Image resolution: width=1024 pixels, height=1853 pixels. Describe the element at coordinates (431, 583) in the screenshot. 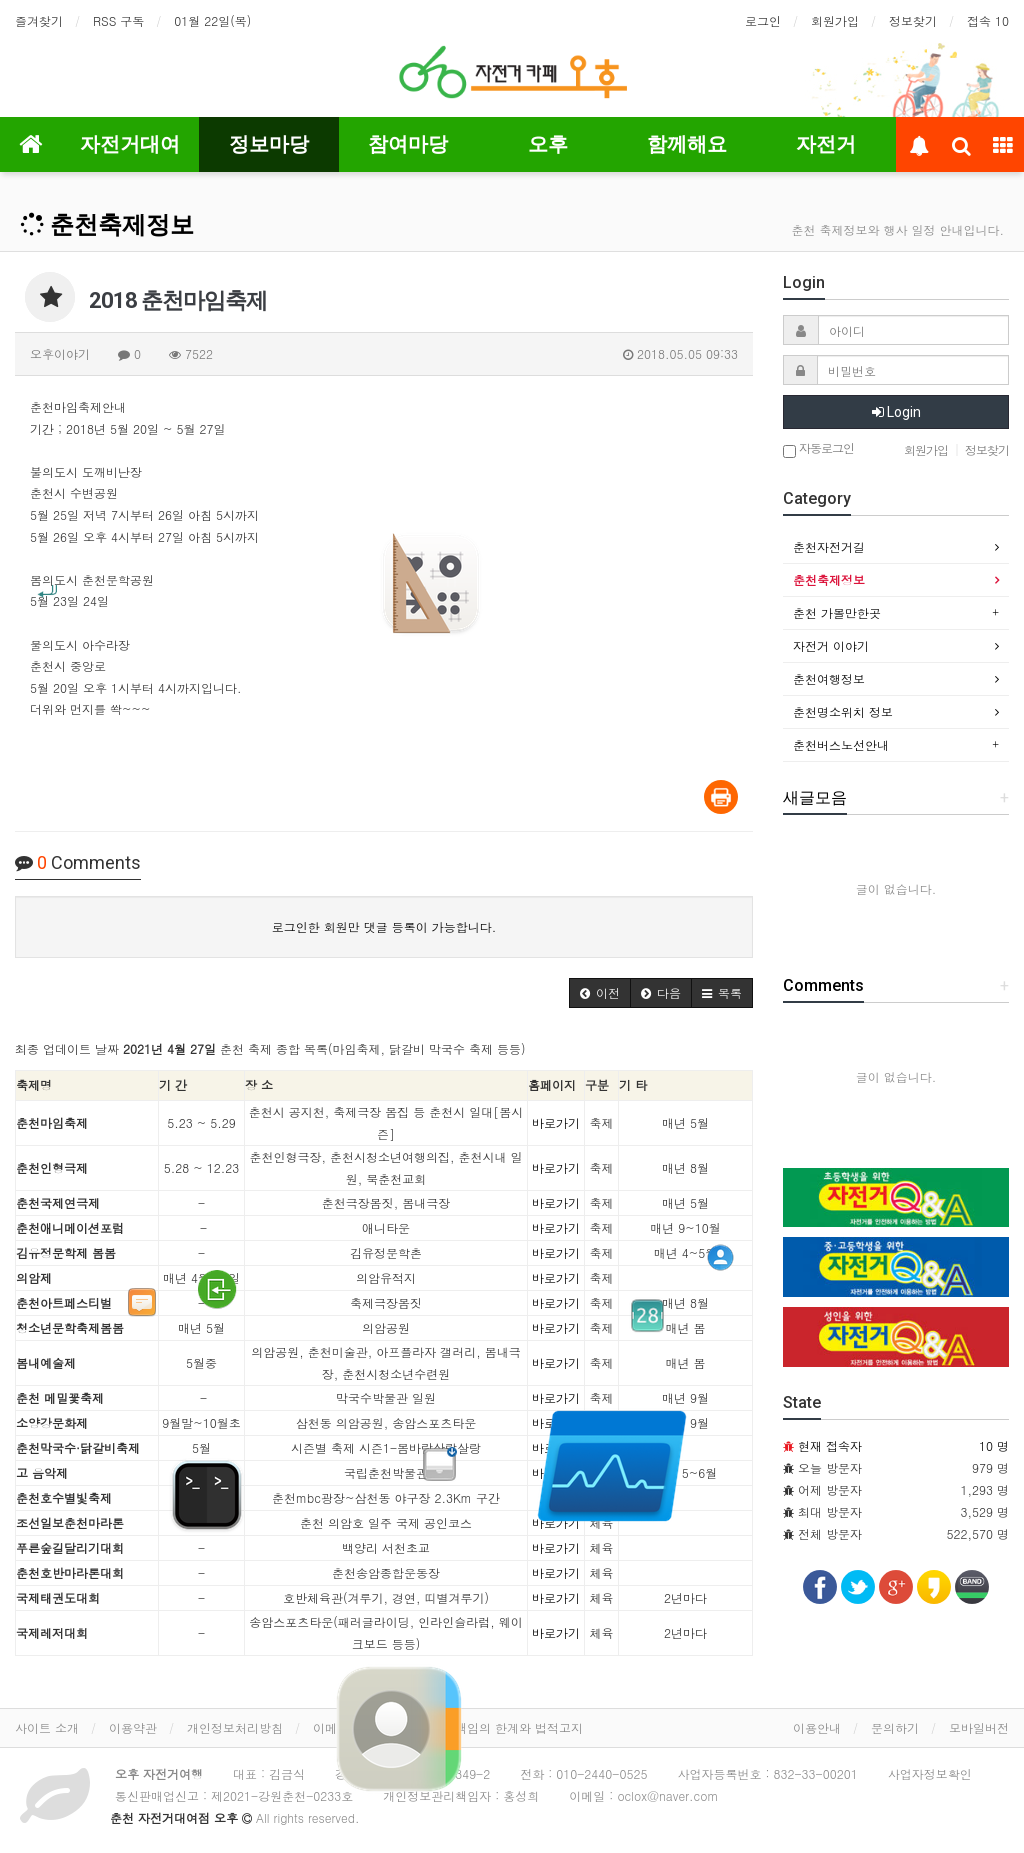

I see `open symbolic preview app` at that location.